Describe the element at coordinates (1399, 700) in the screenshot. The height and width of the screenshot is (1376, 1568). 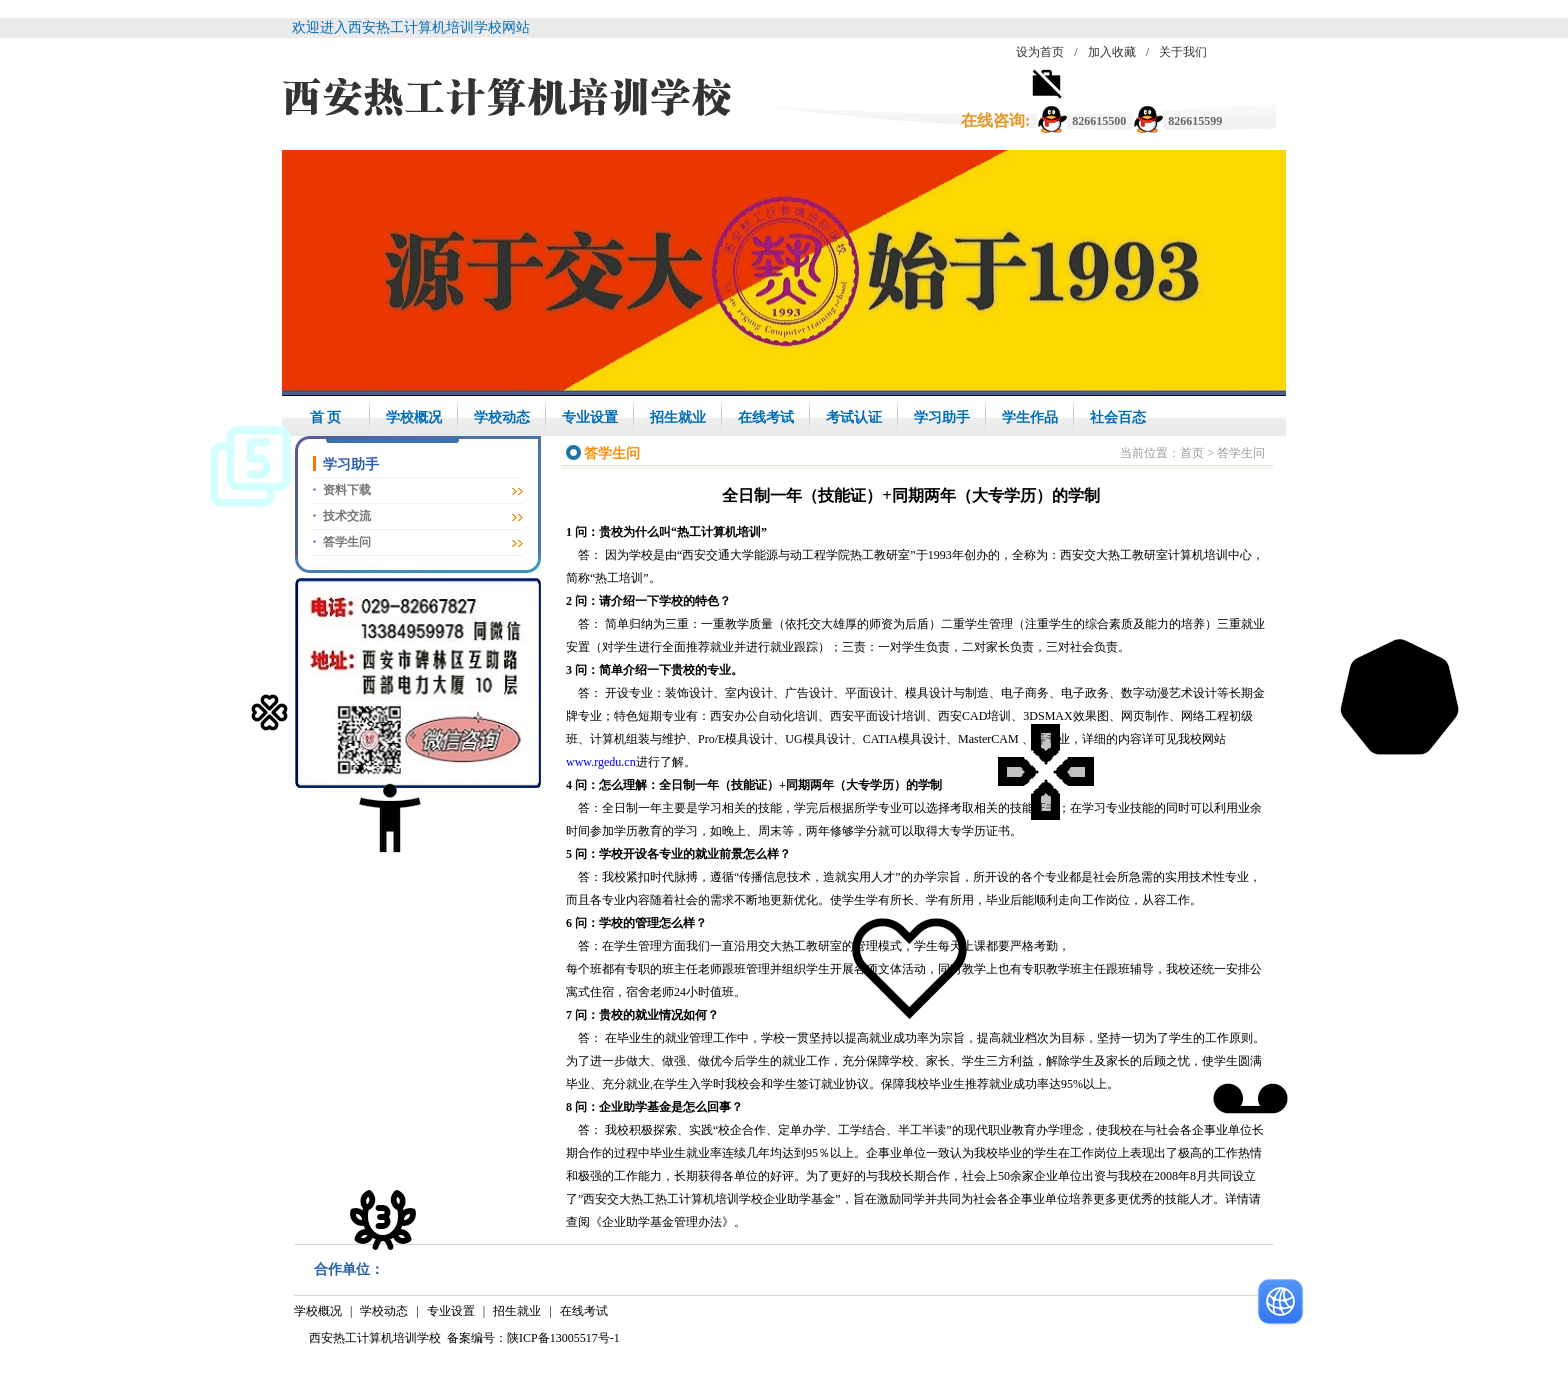
I see `a heptagon shape indicator` at that location.